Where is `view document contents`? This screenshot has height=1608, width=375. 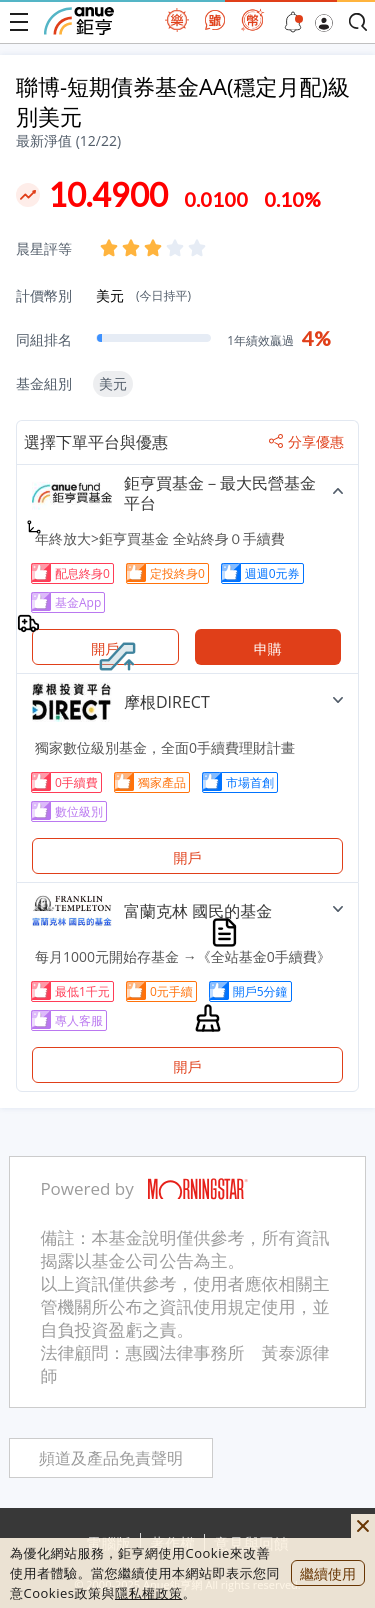
view document contents is located at coordinates (224, 932).